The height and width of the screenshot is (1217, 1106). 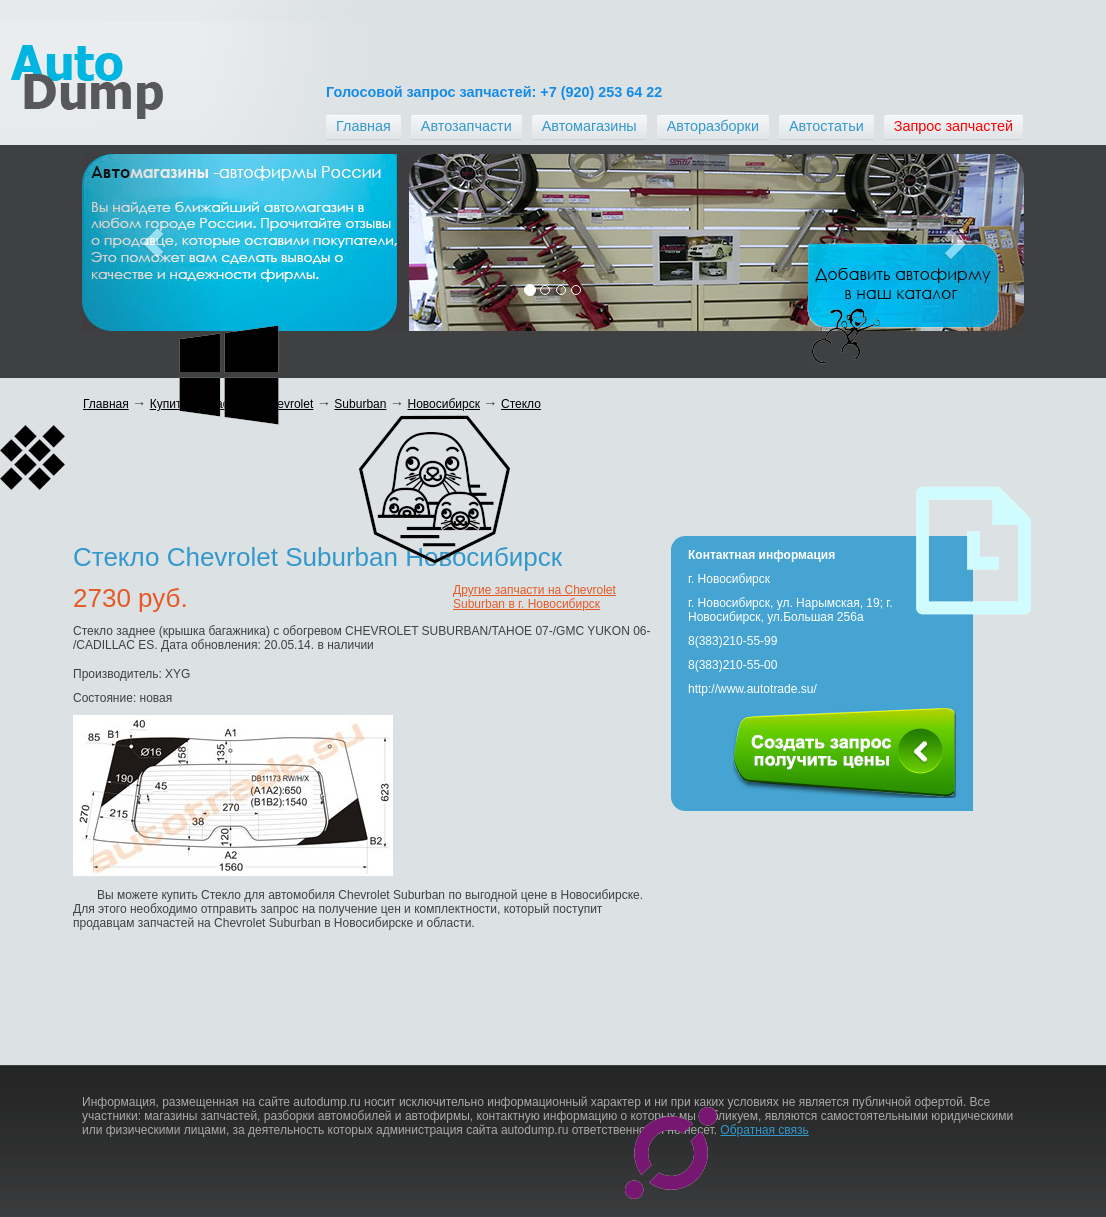 What do you see at coordinates (434, 489) in the screenshot?
I see `open podman container management application` at bounding box center [434, 489].